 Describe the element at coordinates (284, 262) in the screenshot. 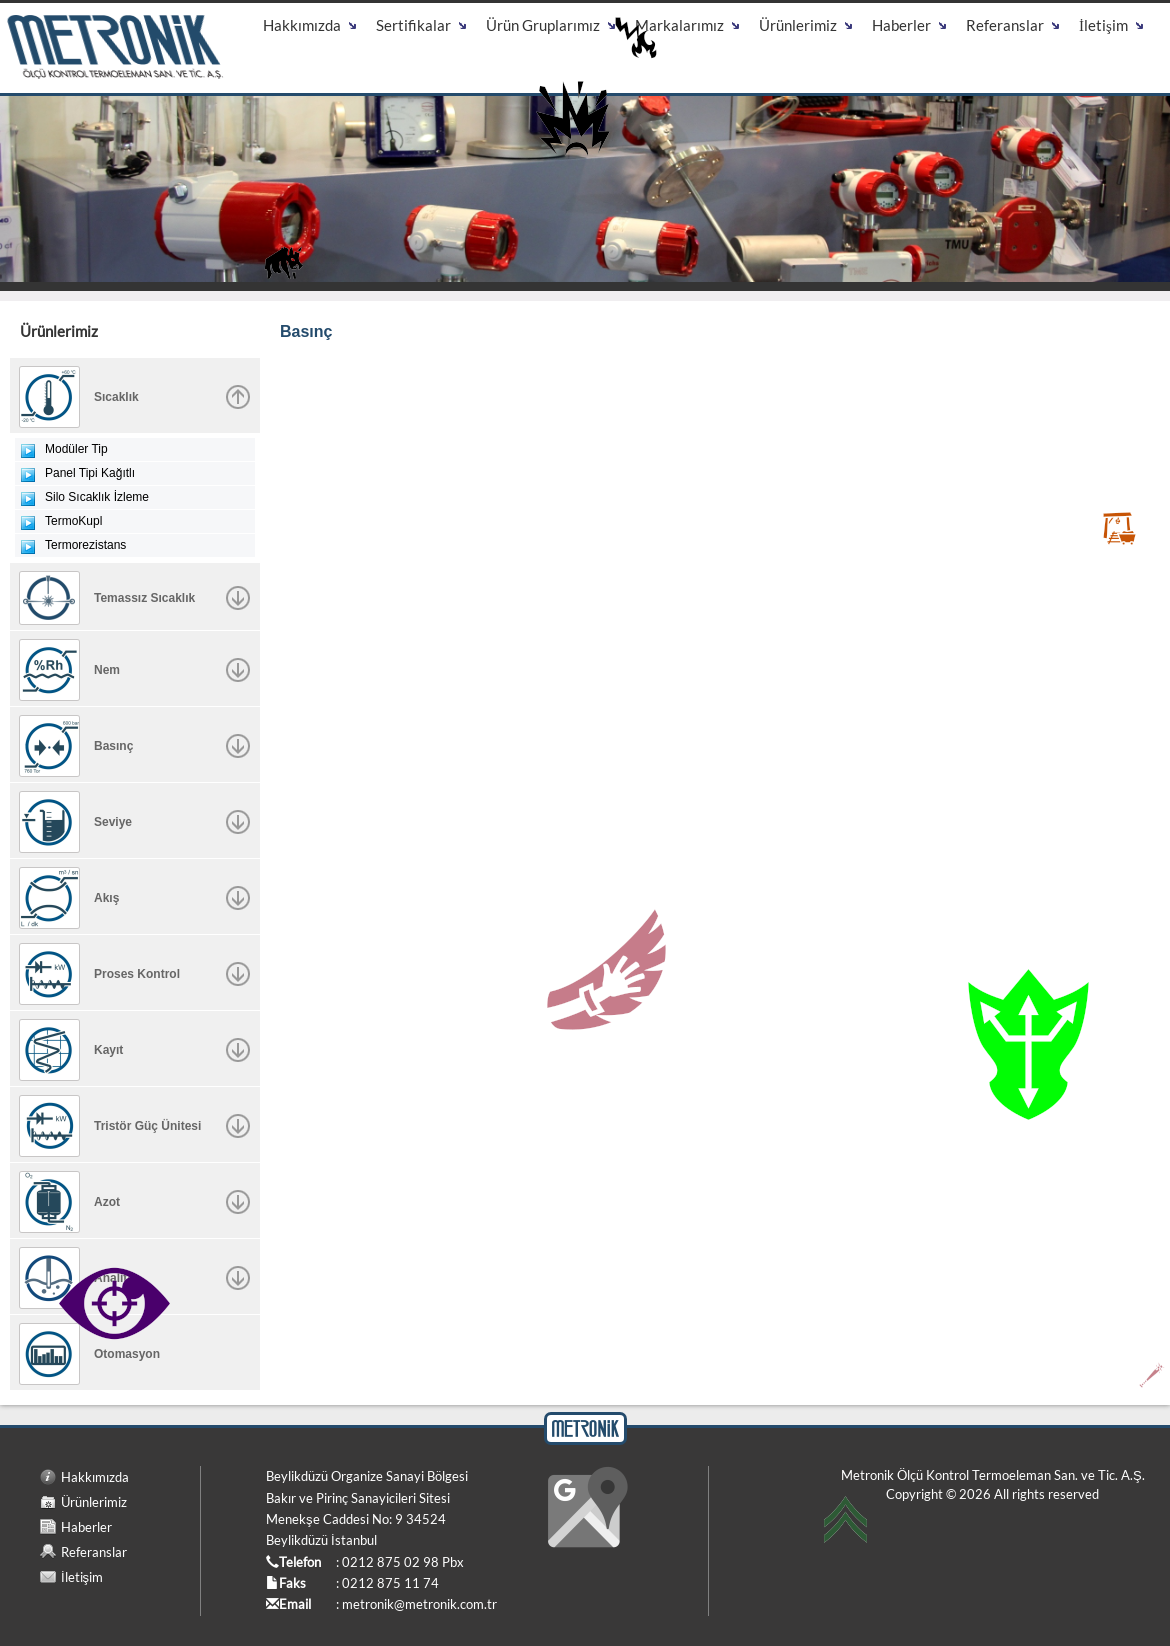

I see `select boar character or unit in game` at that location.